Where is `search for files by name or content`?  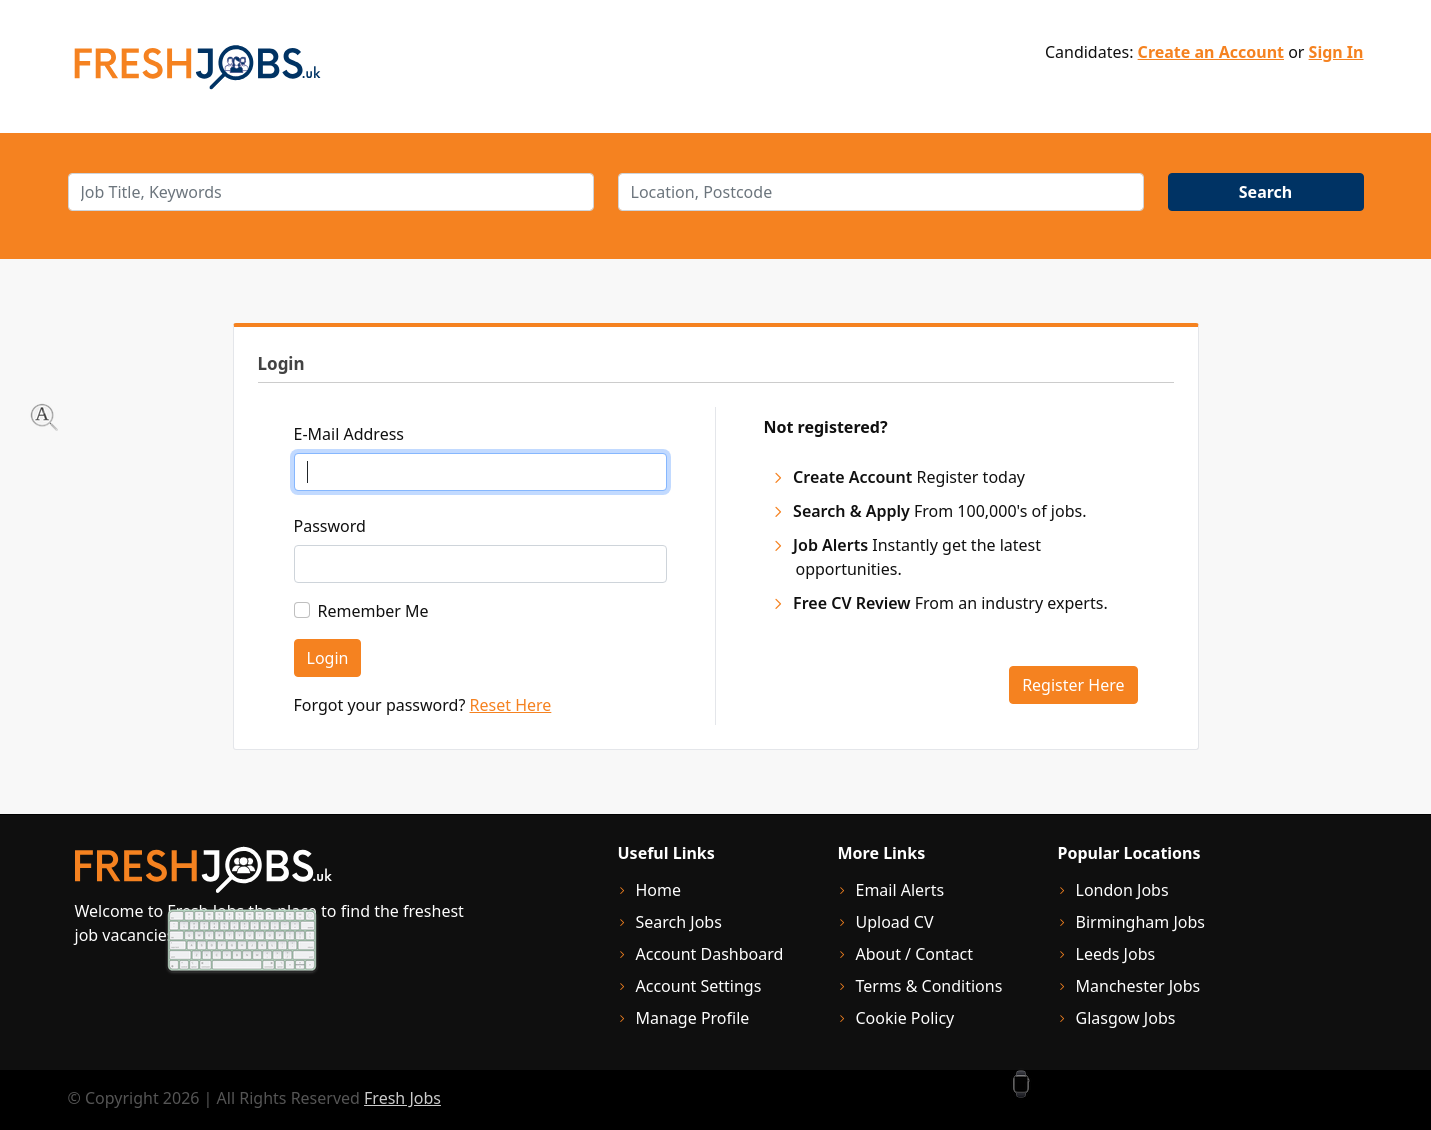
search for files by name or content is located at coordinates (44, 417).